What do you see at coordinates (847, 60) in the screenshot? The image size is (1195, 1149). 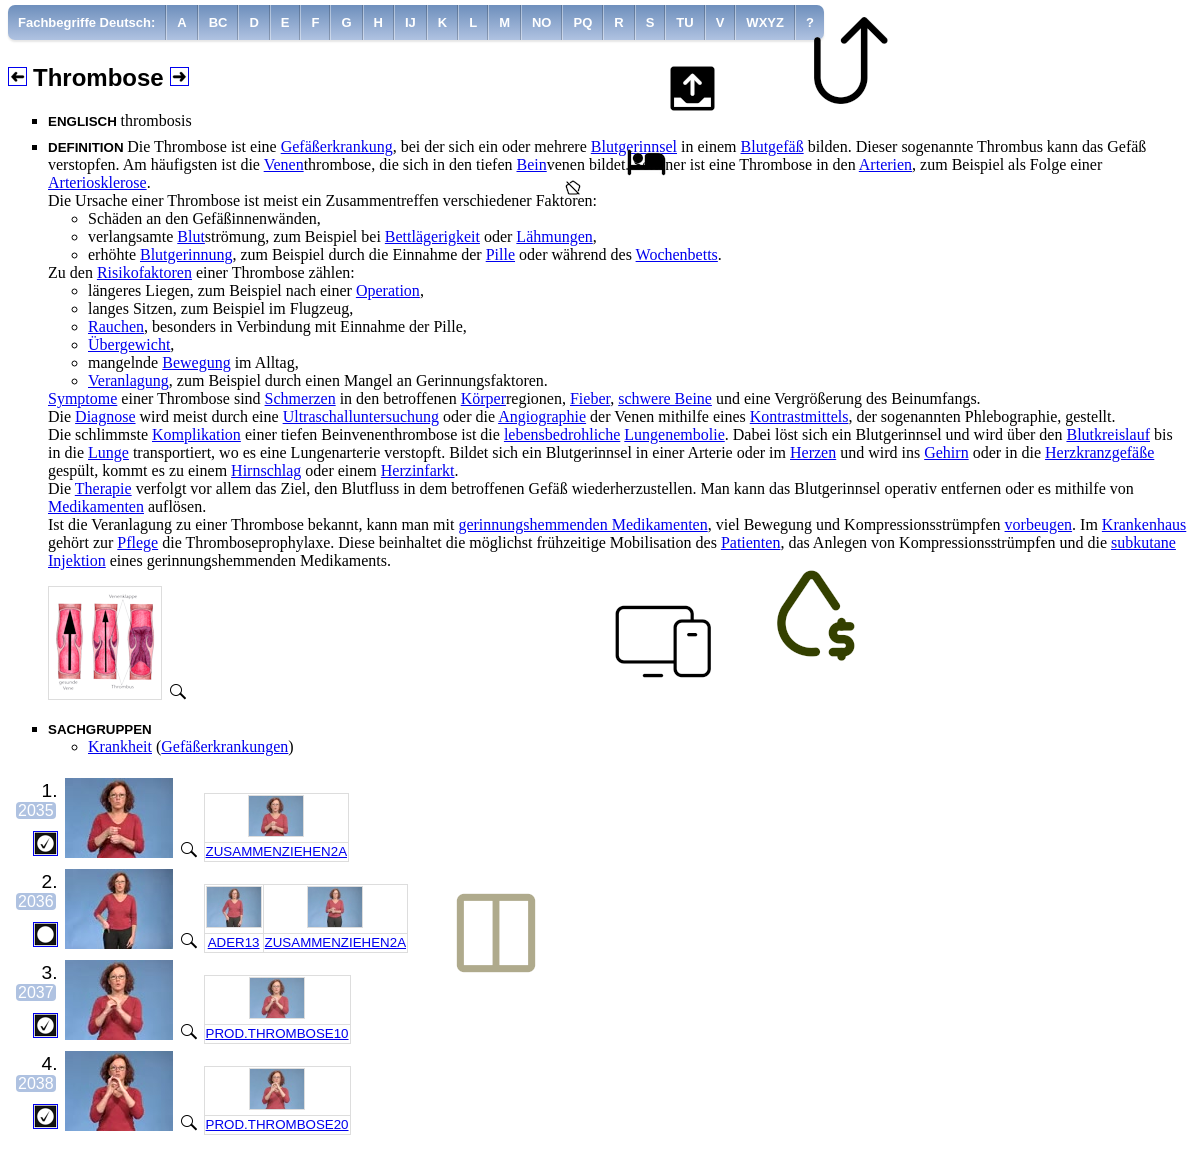 I see `redo or repeat last action` at bounding box center [847, 60].